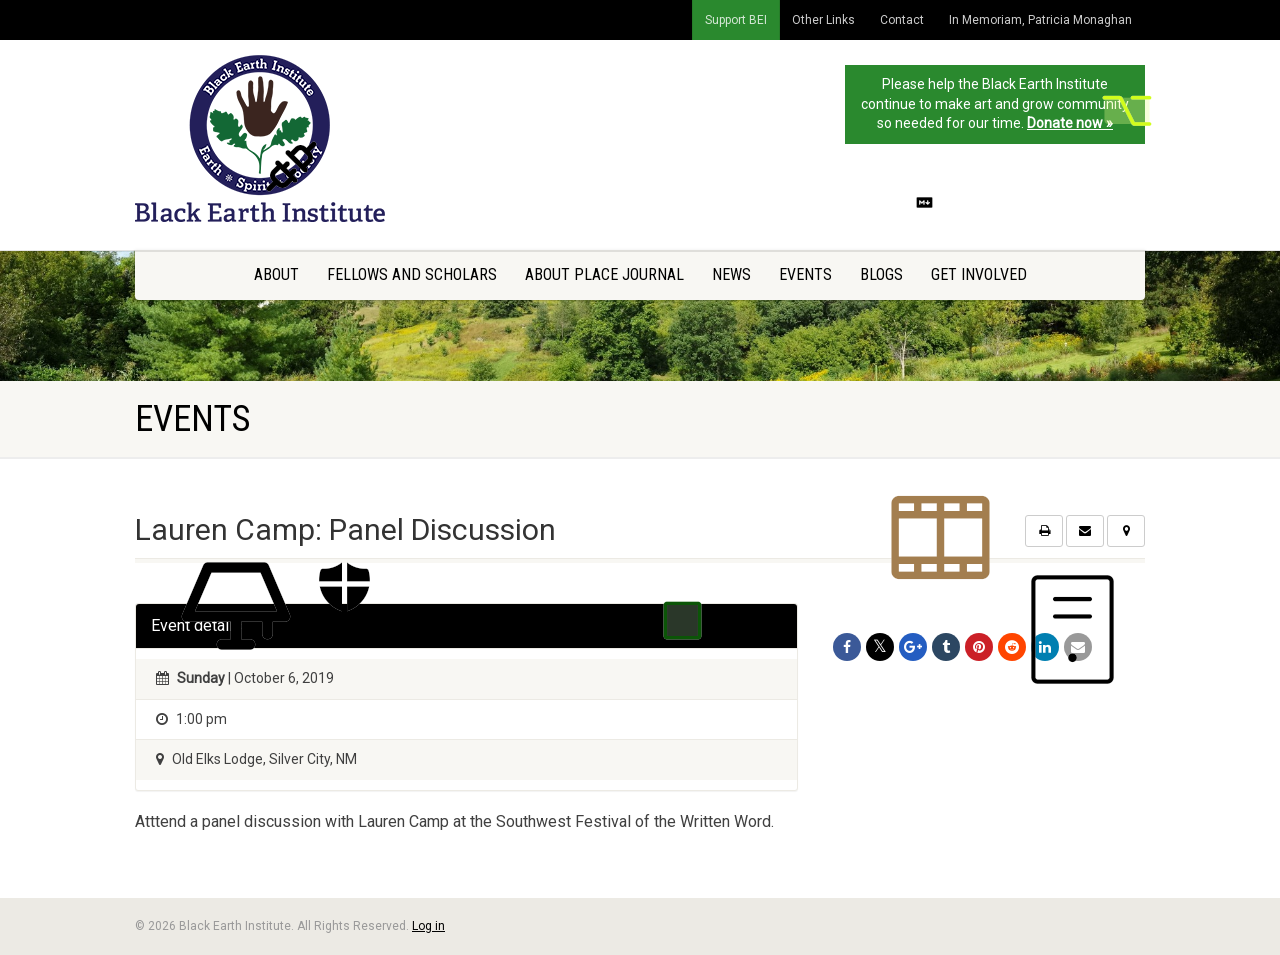 The width and height of the screenshot is (1280, 955). Describe the element at coordinates (1072, 629) in the screenshot. I see `access server or desktop computer settings` at that location.